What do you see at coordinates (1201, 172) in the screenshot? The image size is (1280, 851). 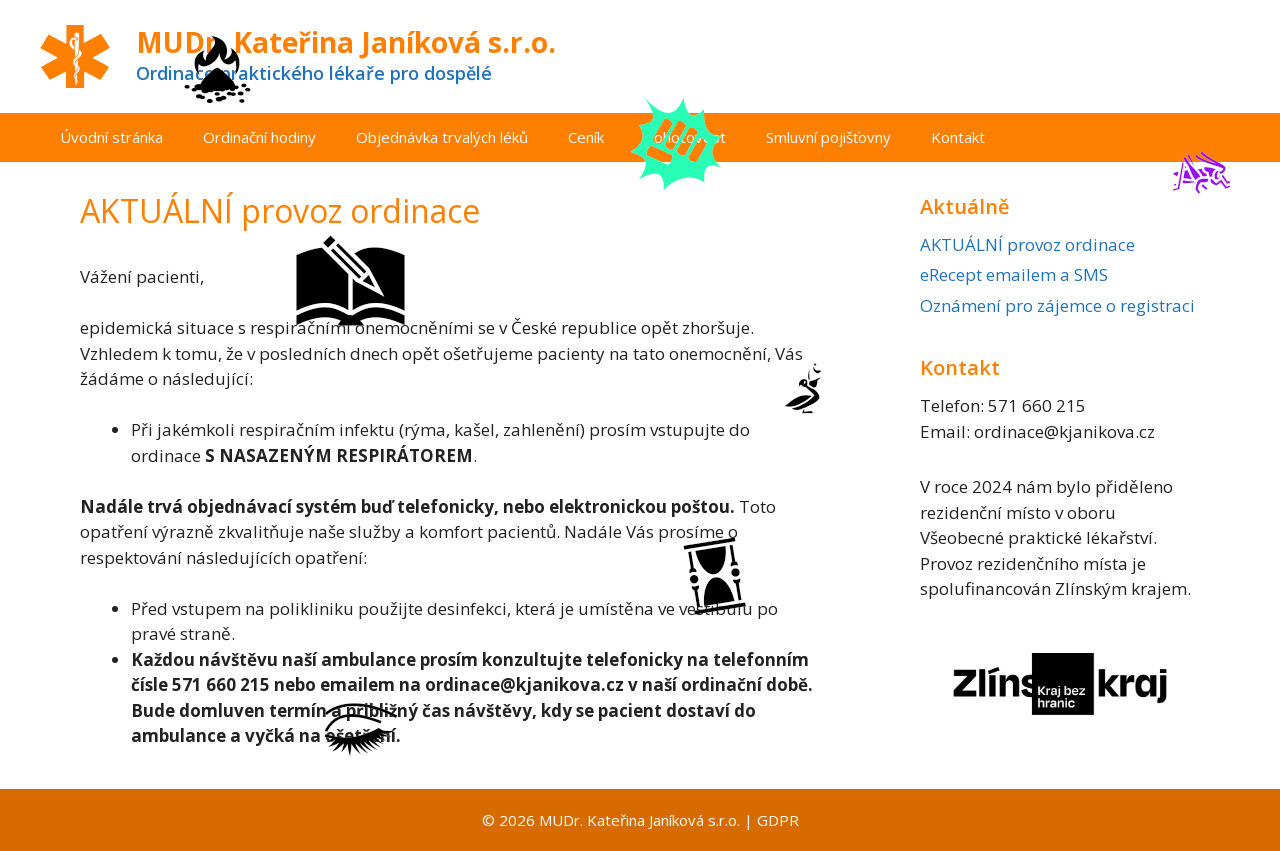 I see `cricket insect icon for nature or wildlife category` at bounding box center [1201, 172].